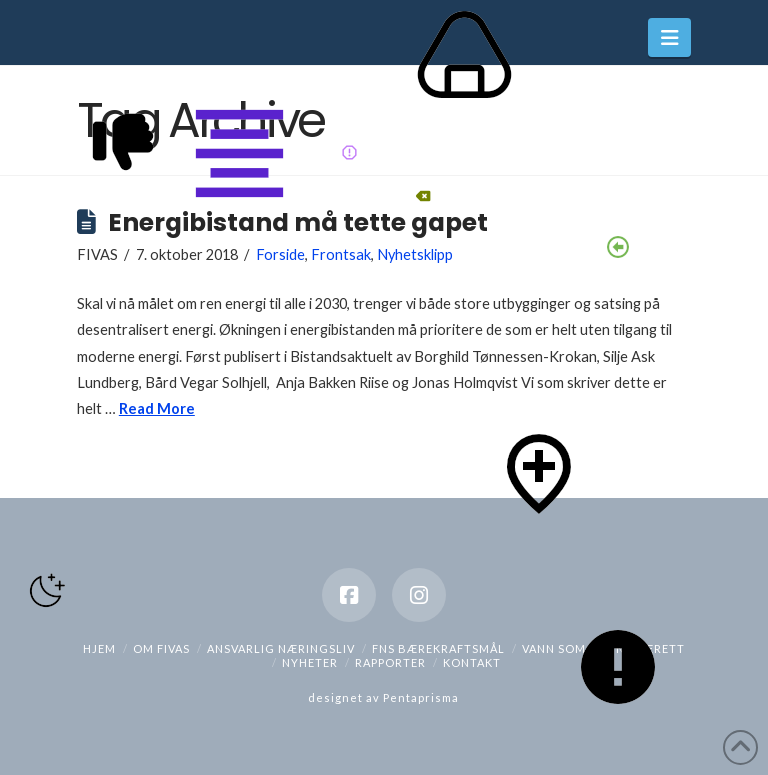 The height and width of the screenshot is (775, 768). What do you see at coordinates (46, 591) in the screenshot?
I see `toggle dark mode or night theme` at bounding box center [46, 591].